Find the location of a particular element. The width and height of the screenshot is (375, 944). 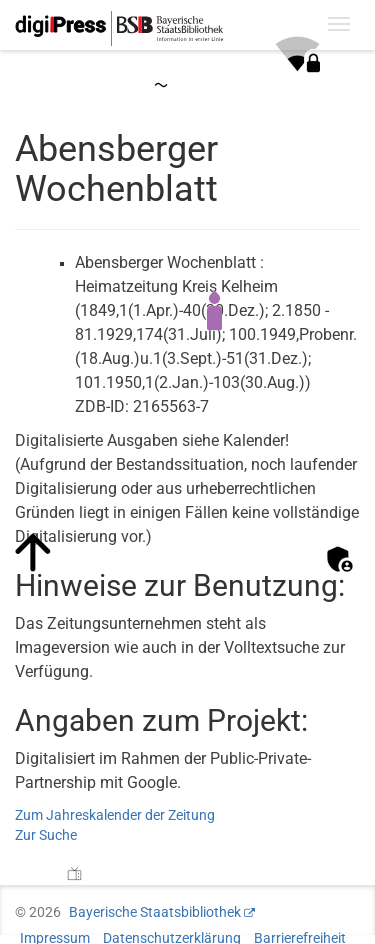

access candle or ambient lighting mode is located at coordinates (214, 311).